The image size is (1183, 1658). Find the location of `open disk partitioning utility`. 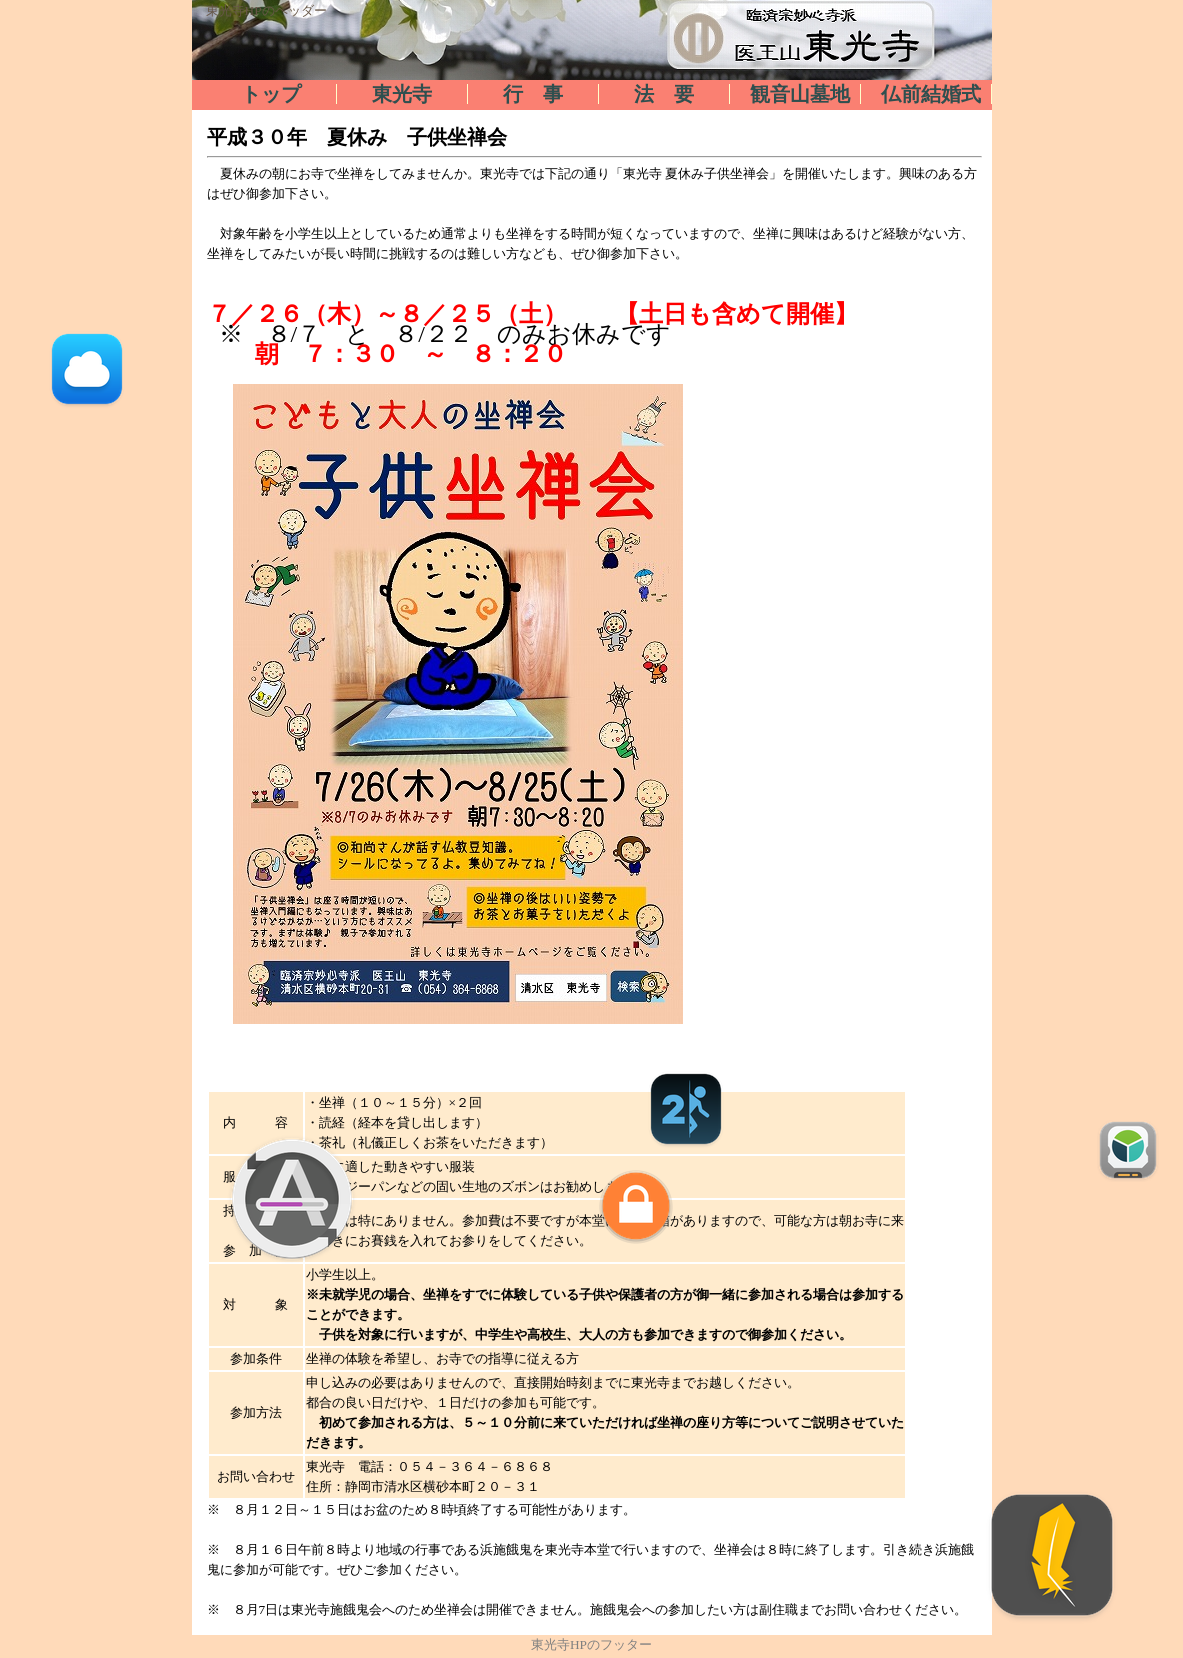

open disk partitioning utility is located at coordinates (1128, 1151).